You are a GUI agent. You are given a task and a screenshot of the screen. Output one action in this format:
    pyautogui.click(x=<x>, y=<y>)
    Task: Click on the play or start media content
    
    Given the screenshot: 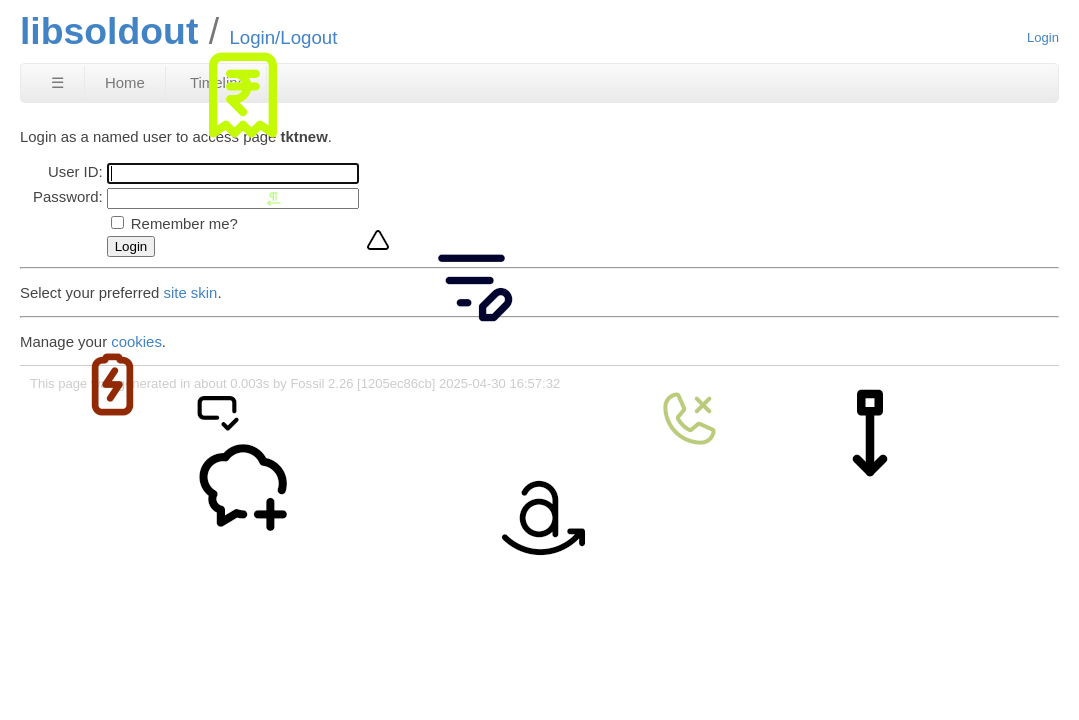 What is the action you would take?
    pyautogui.click(x=378, y=240)
    